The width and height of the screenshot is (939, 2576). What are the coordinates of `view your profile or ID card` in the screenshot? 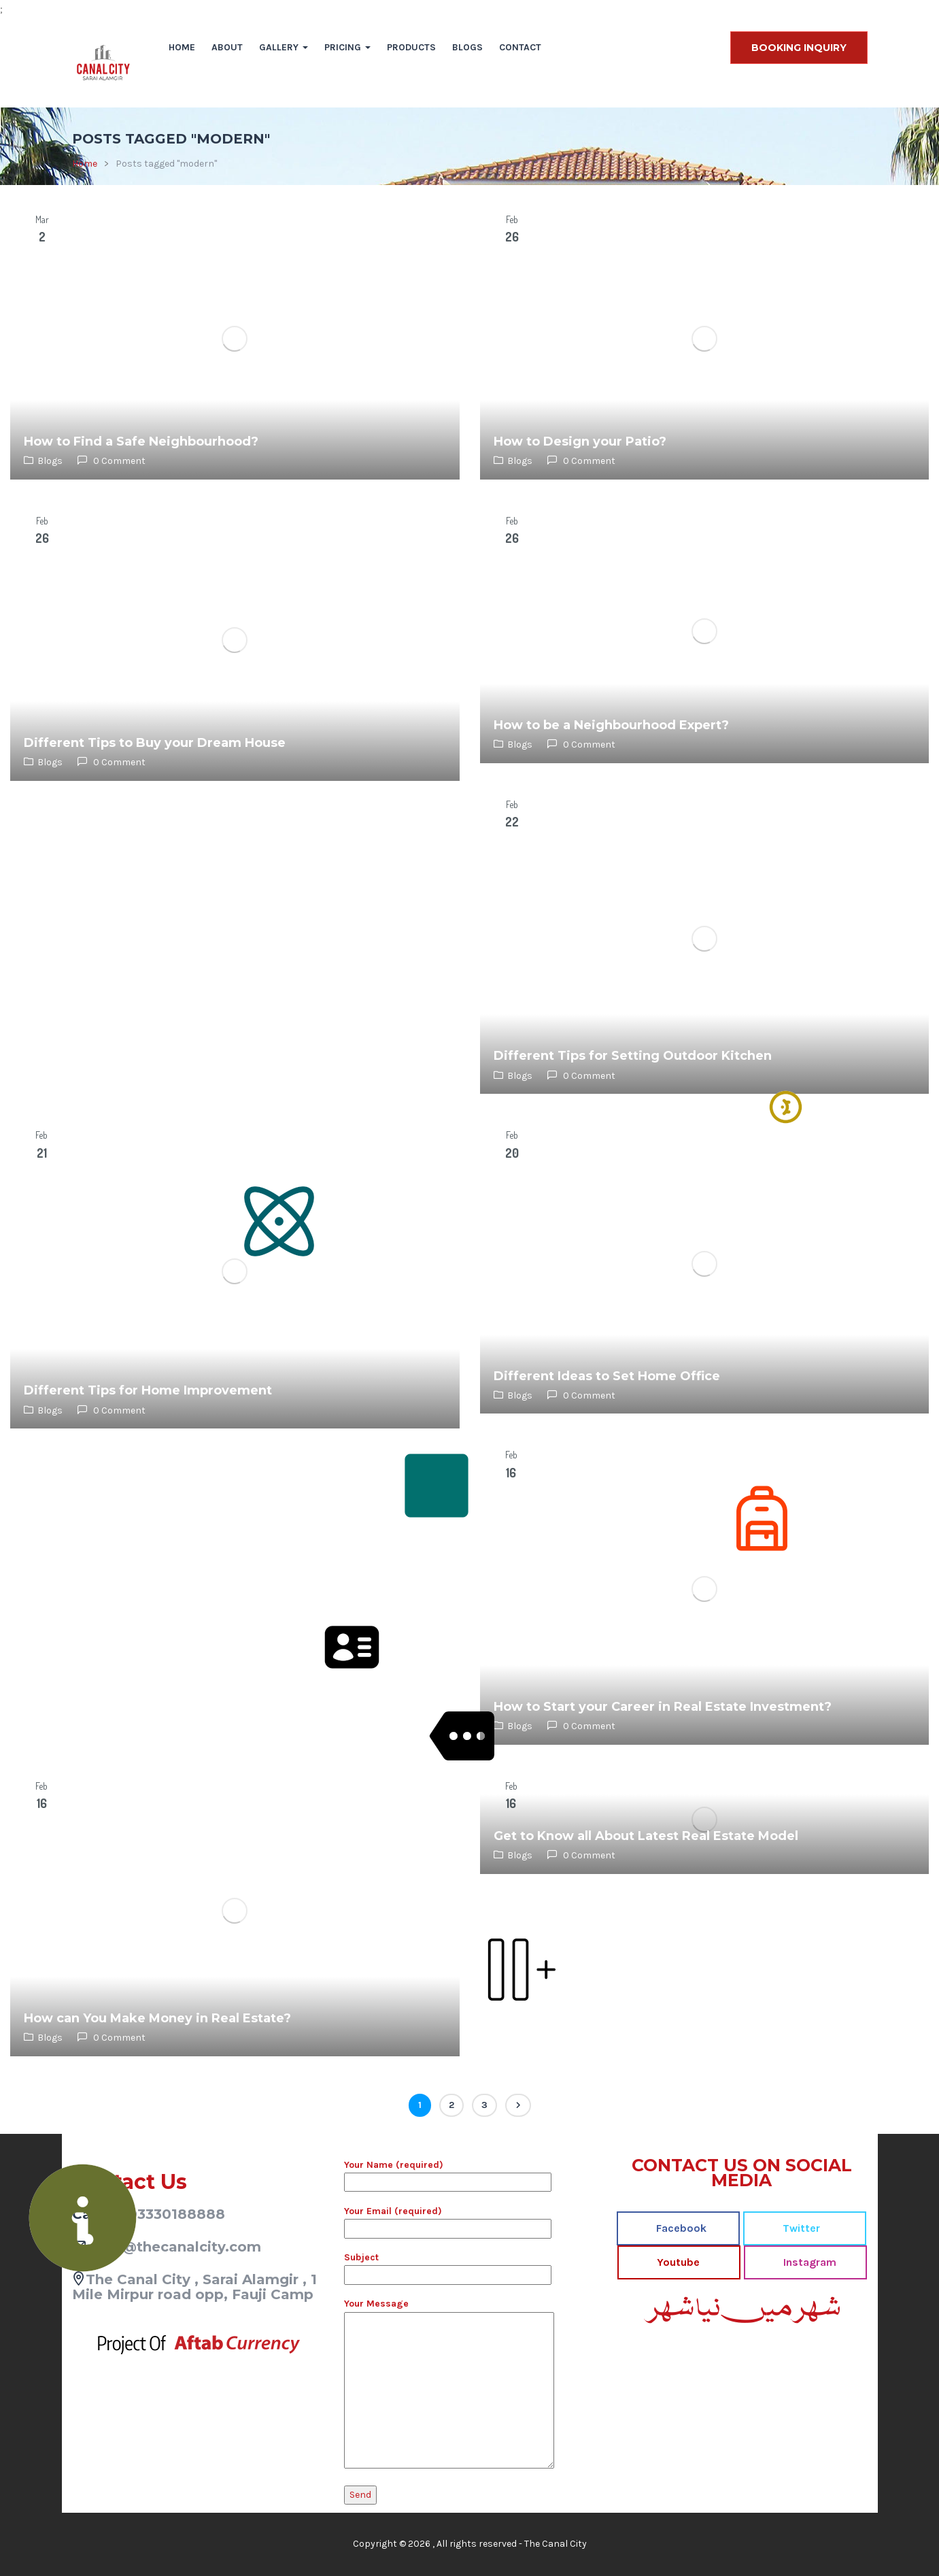 It's located at (352, 1647).